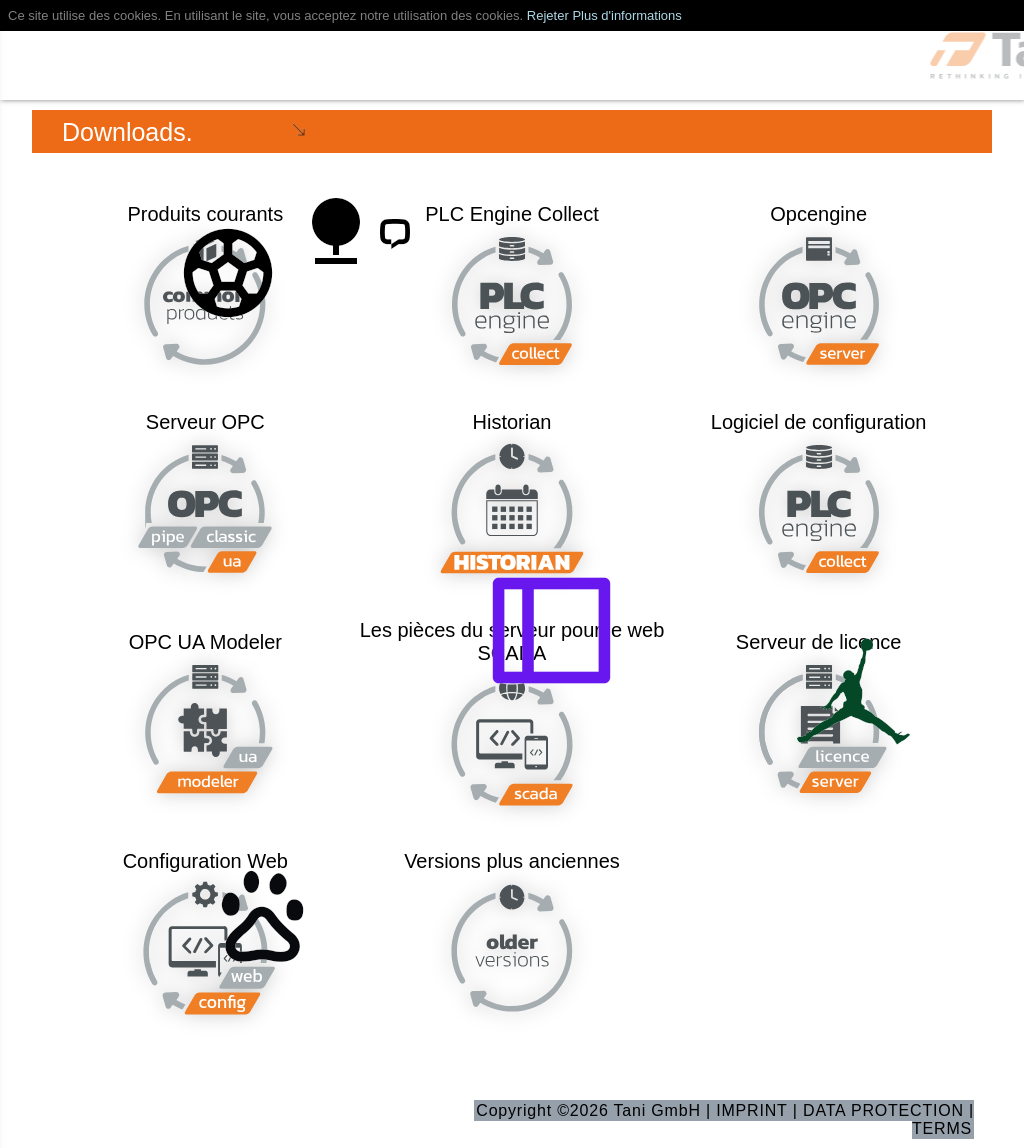  What do you see at coordinates (262, 915) in the screenshot?
I see `open Baidu app` at bounding box center [262, 915].